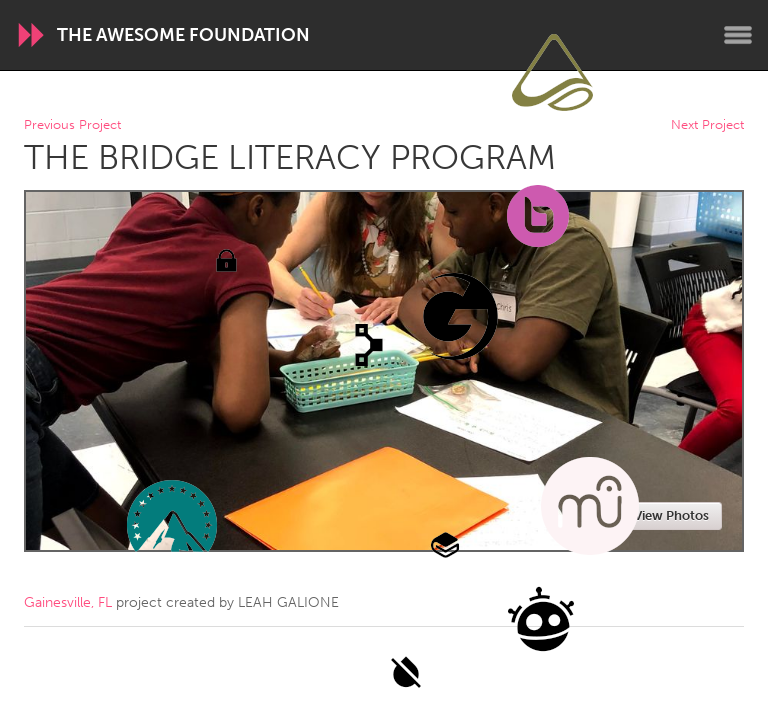 The height and width of the screenshot is (720, 768). Describe the element at coordinates (552, 72) in the screenshot. I see `mobx-state-tree library logo` at that location.